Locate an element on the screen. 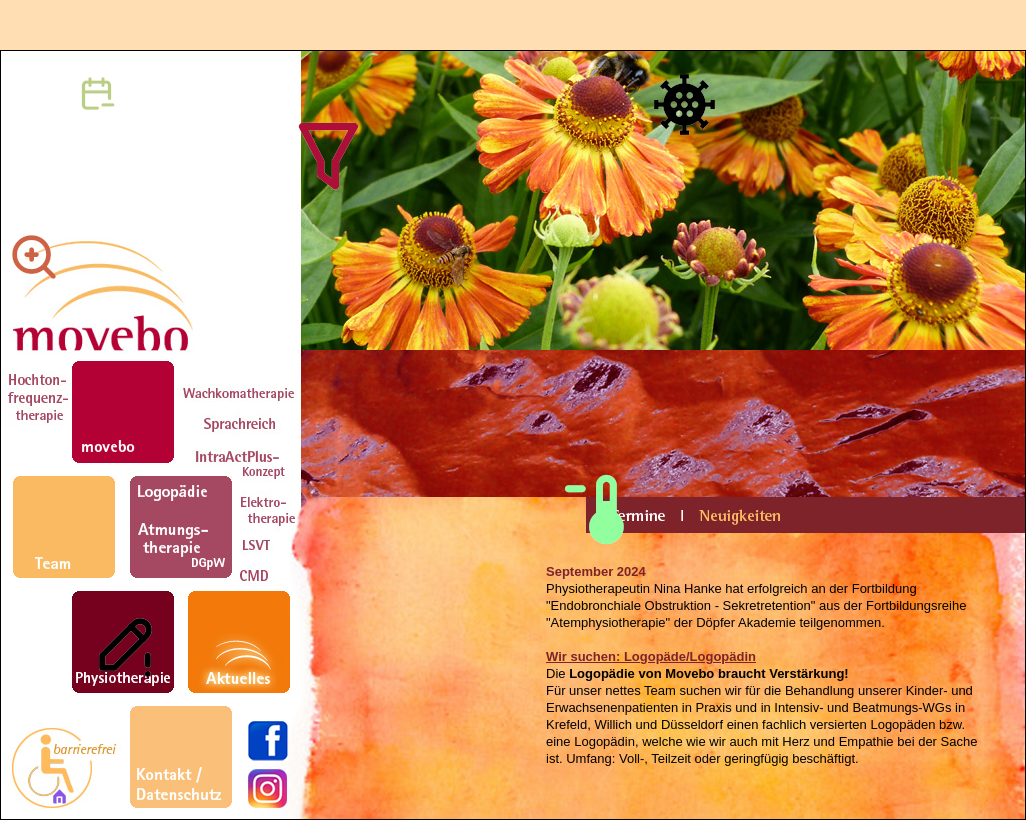  decrease temperature setting is located at coordinates (599, 509).